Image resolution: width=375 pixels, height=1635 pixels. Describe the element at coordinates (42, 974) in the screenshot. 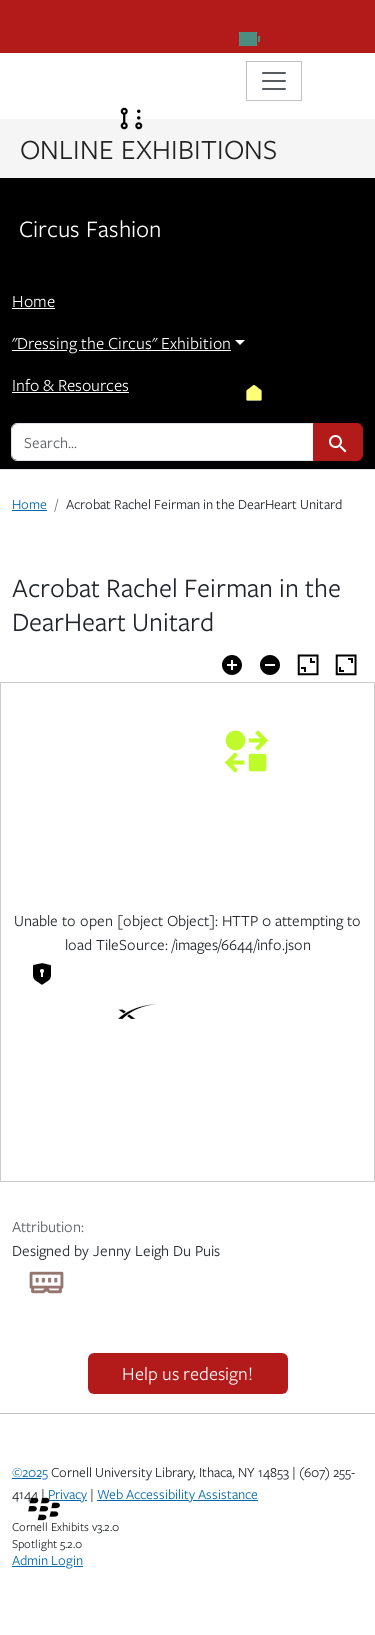

I see `access security or privacy settings` at that location.